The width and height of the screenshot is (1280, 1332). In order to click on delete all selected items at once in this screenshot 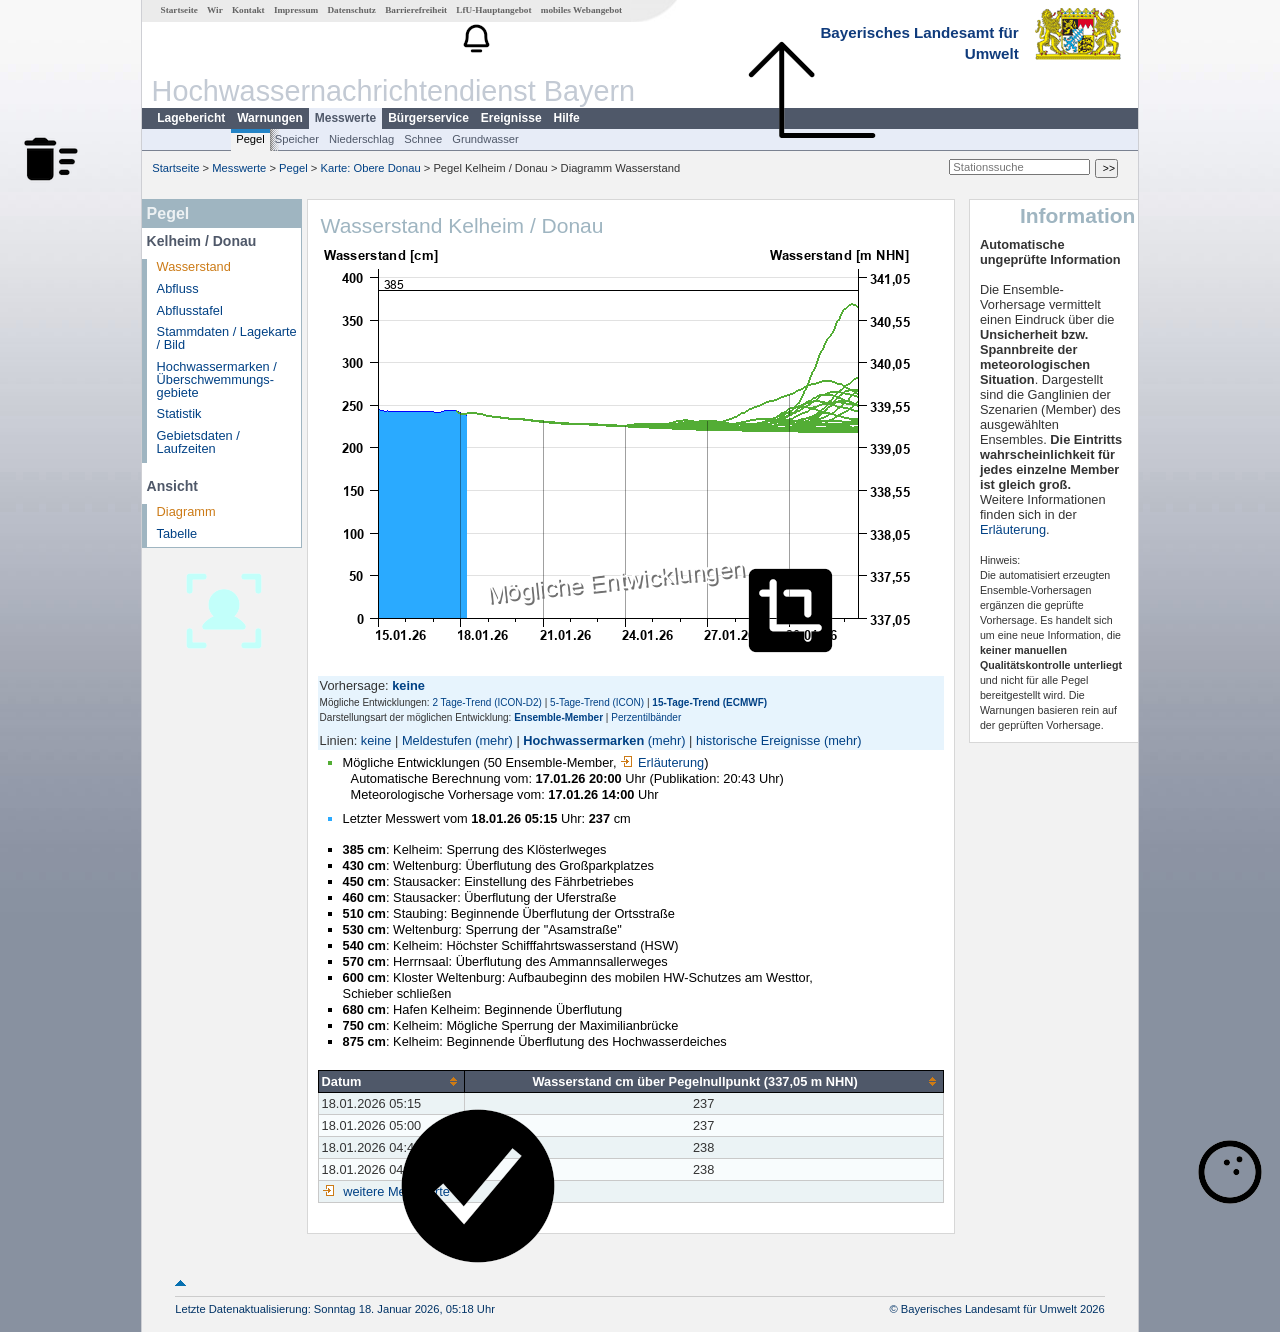, I will do `click(51, 159)`.